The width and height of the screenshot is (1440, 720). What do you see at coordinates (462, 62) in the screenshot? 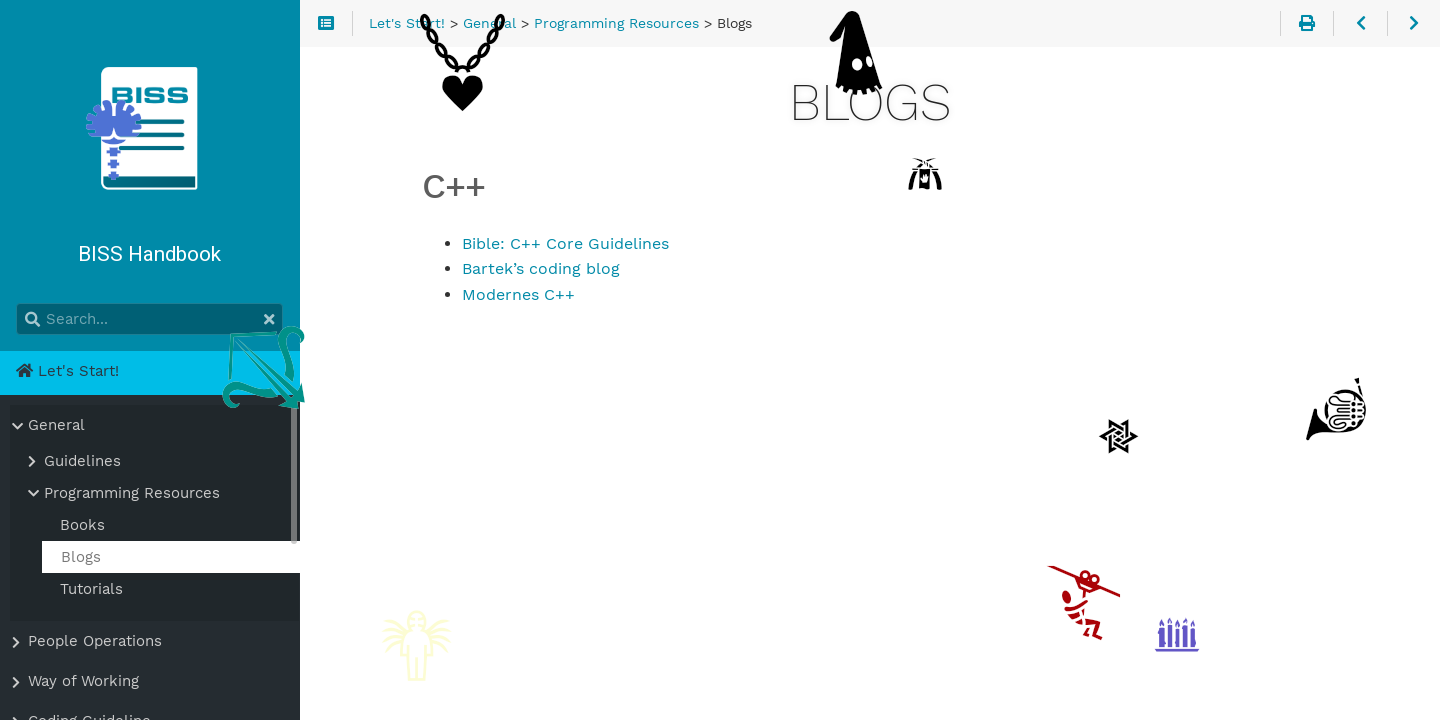
I see `view jewelry or accessories collection` at bounding box center [462, 62].